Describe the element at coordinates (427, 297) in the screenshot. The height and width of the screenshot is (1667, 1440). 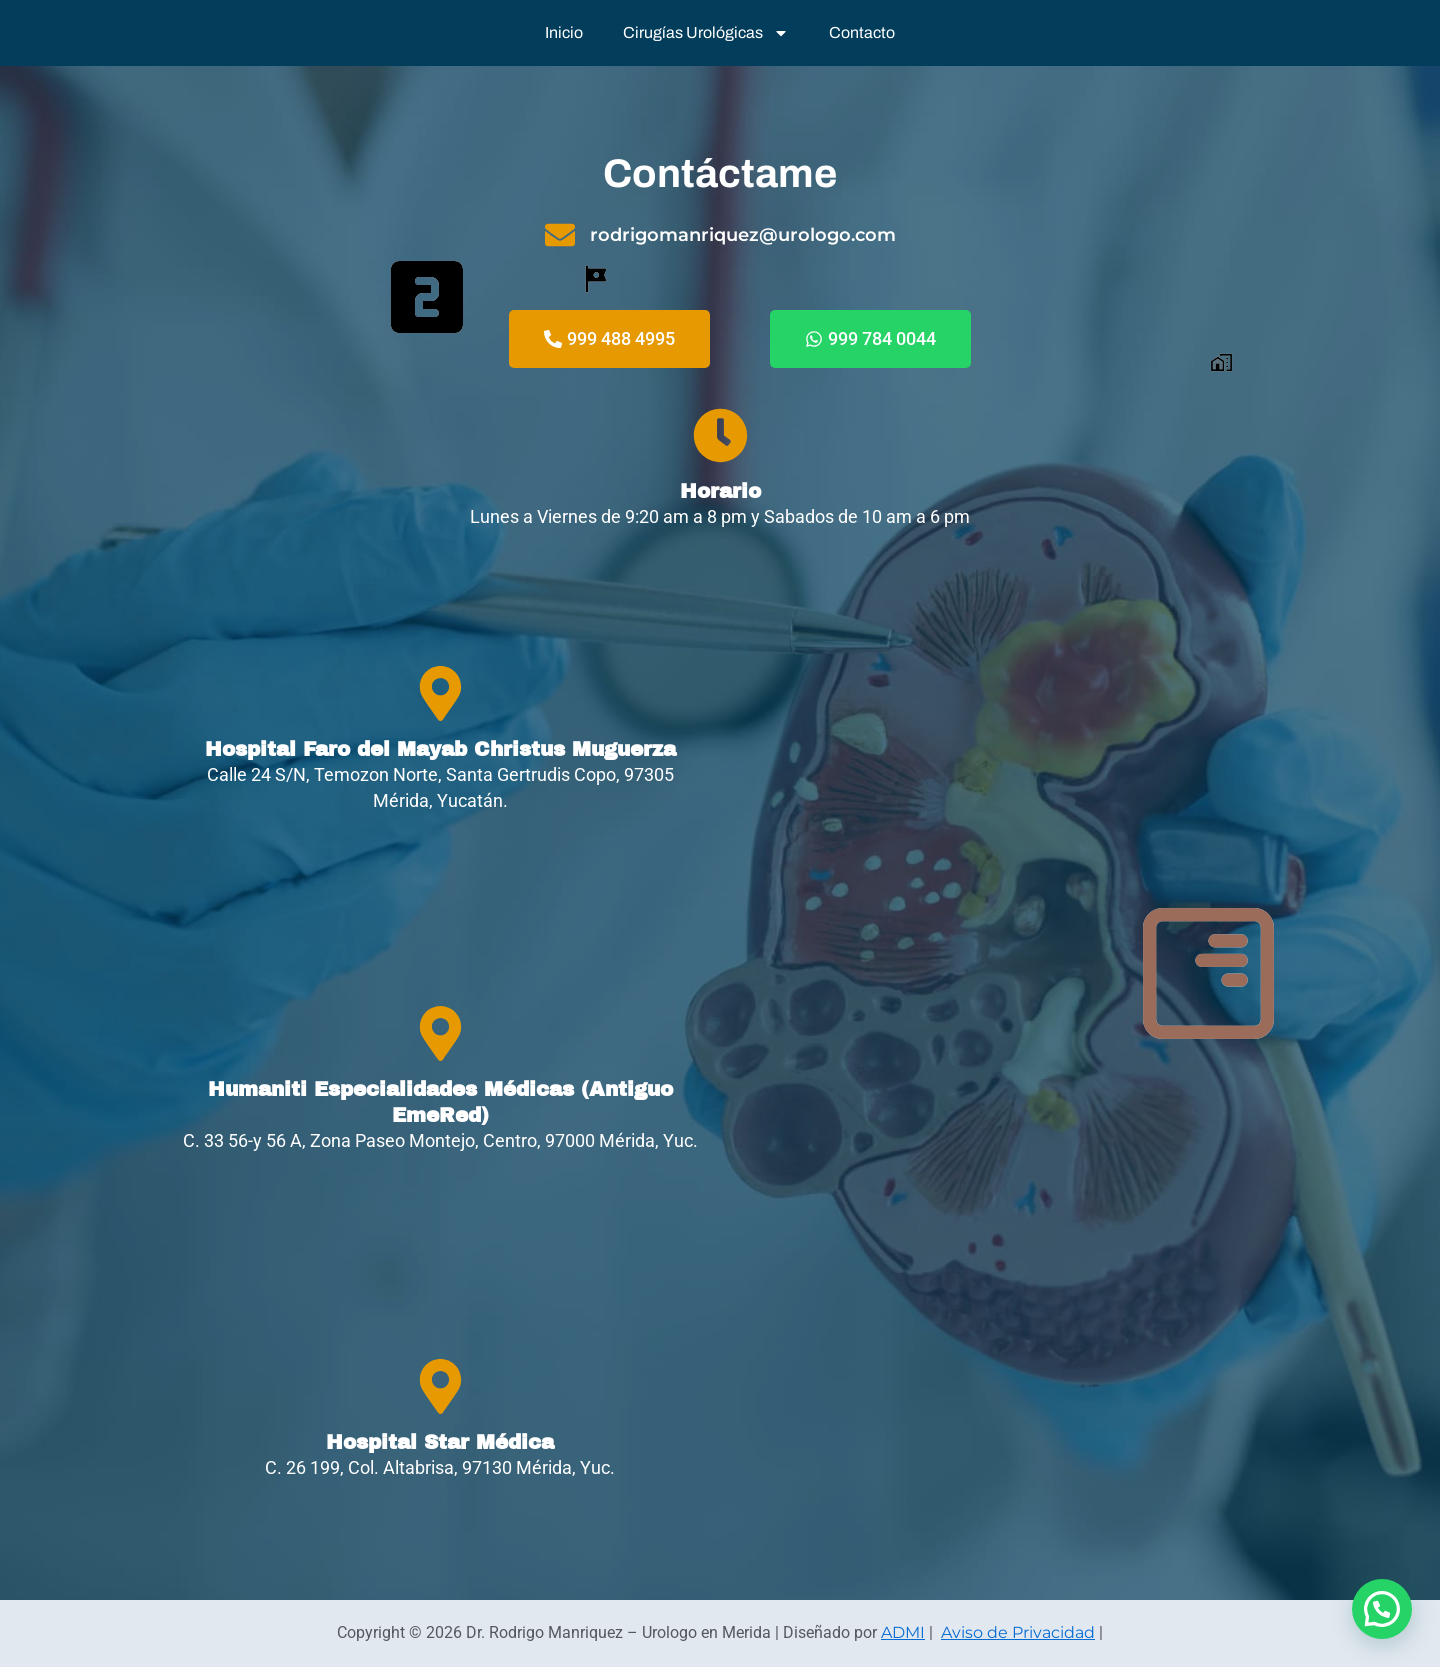
I see `select image filter or look number two` at that location.